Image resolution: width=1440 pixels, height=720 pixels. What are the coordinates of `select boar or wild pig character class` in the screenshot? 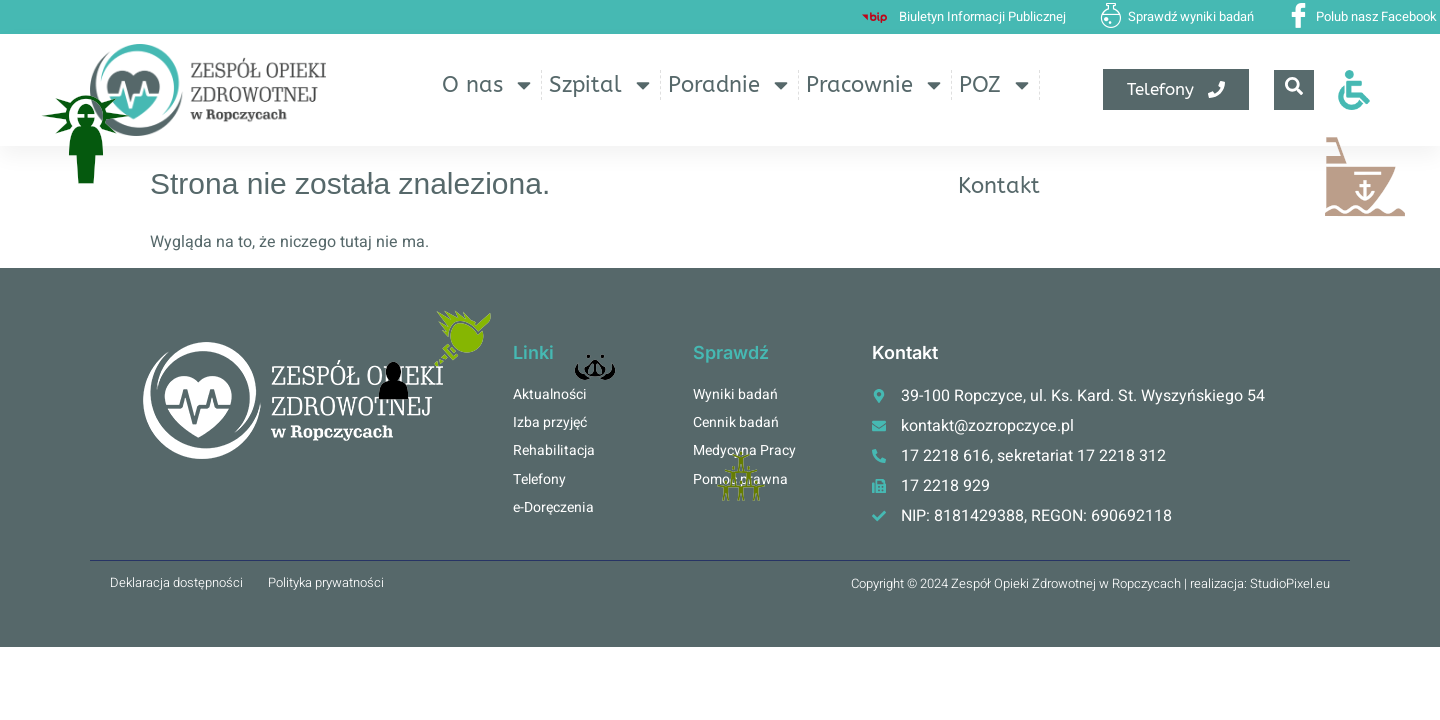 It's located at (595, 366).